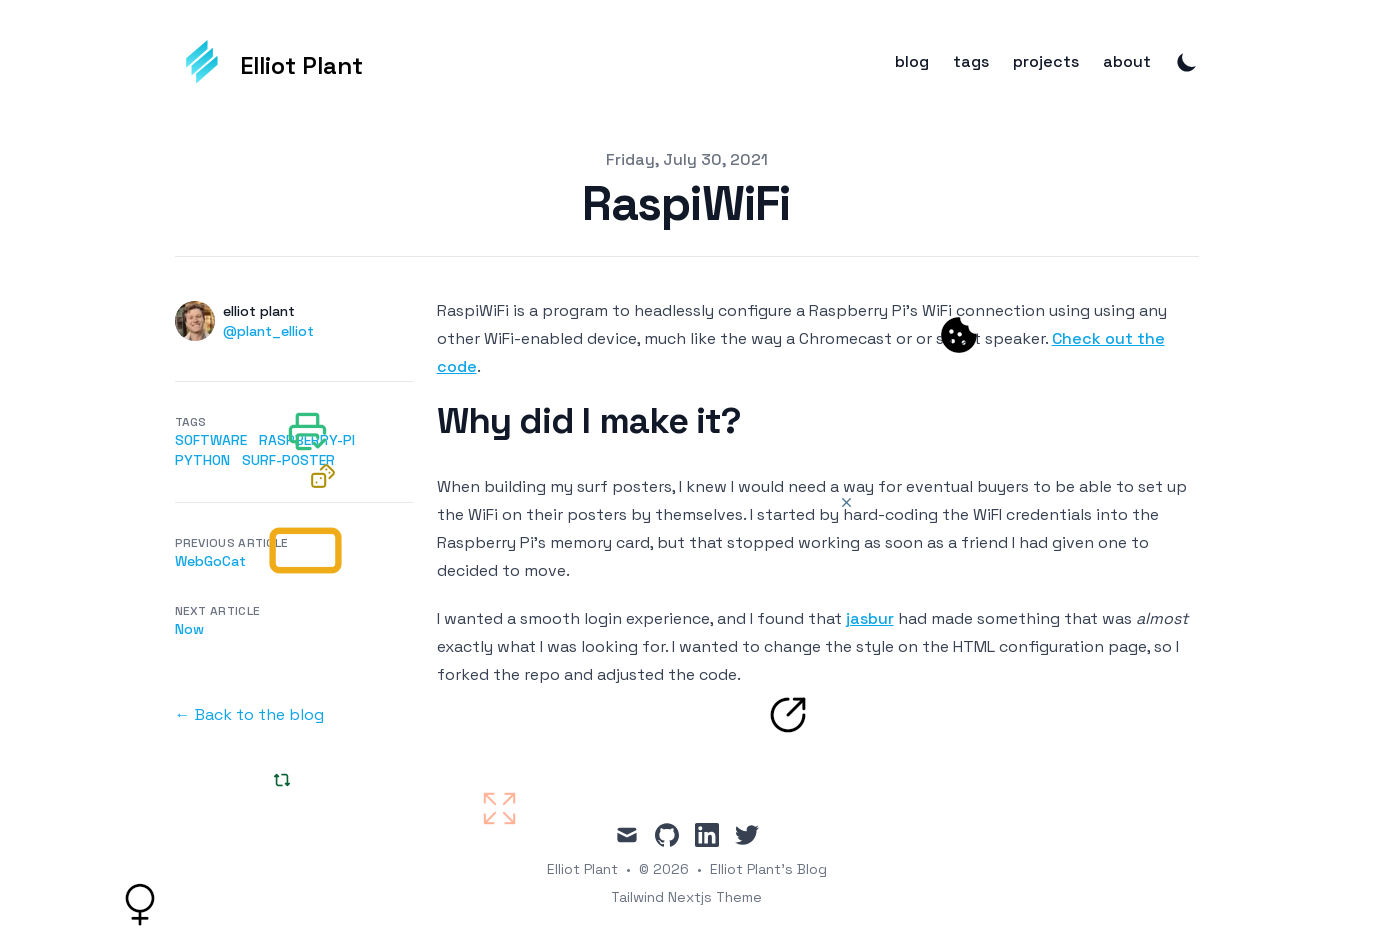 The image size is (1373, 939). Describe the element at coordinates (323, 476) in the screenshot. I see `randomize or shuffle content` at that location.